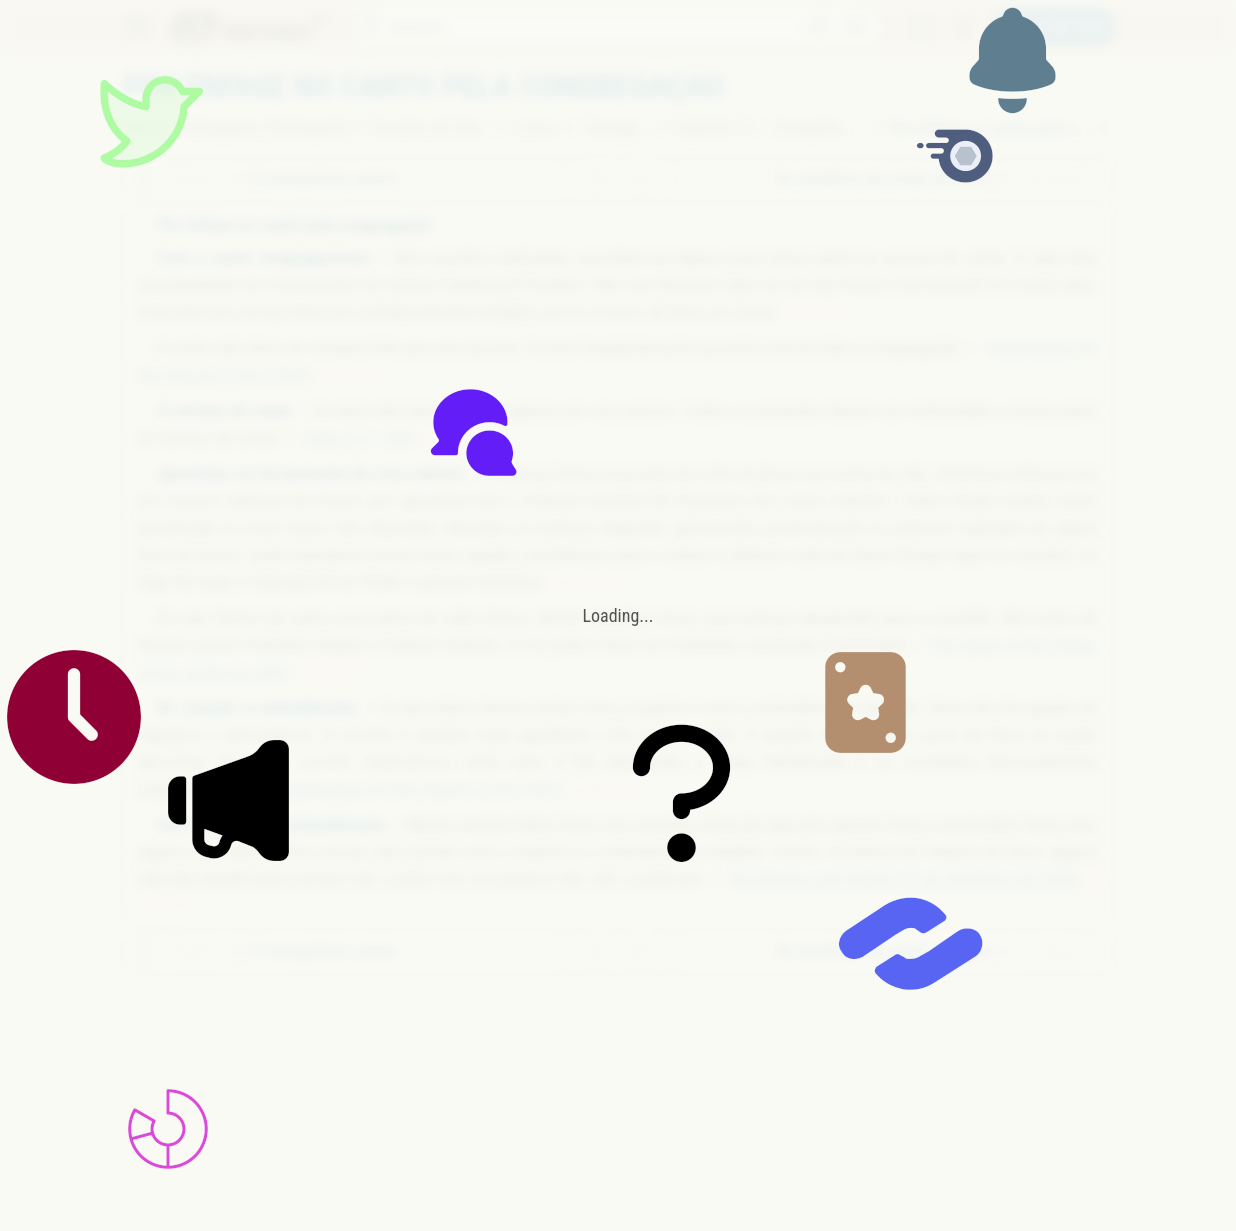 This screenshot has width=1236, height=1231. Describe the element at coordinates (955, 156) in the screenshot. I see `access discord nitro subscription features` at that location.